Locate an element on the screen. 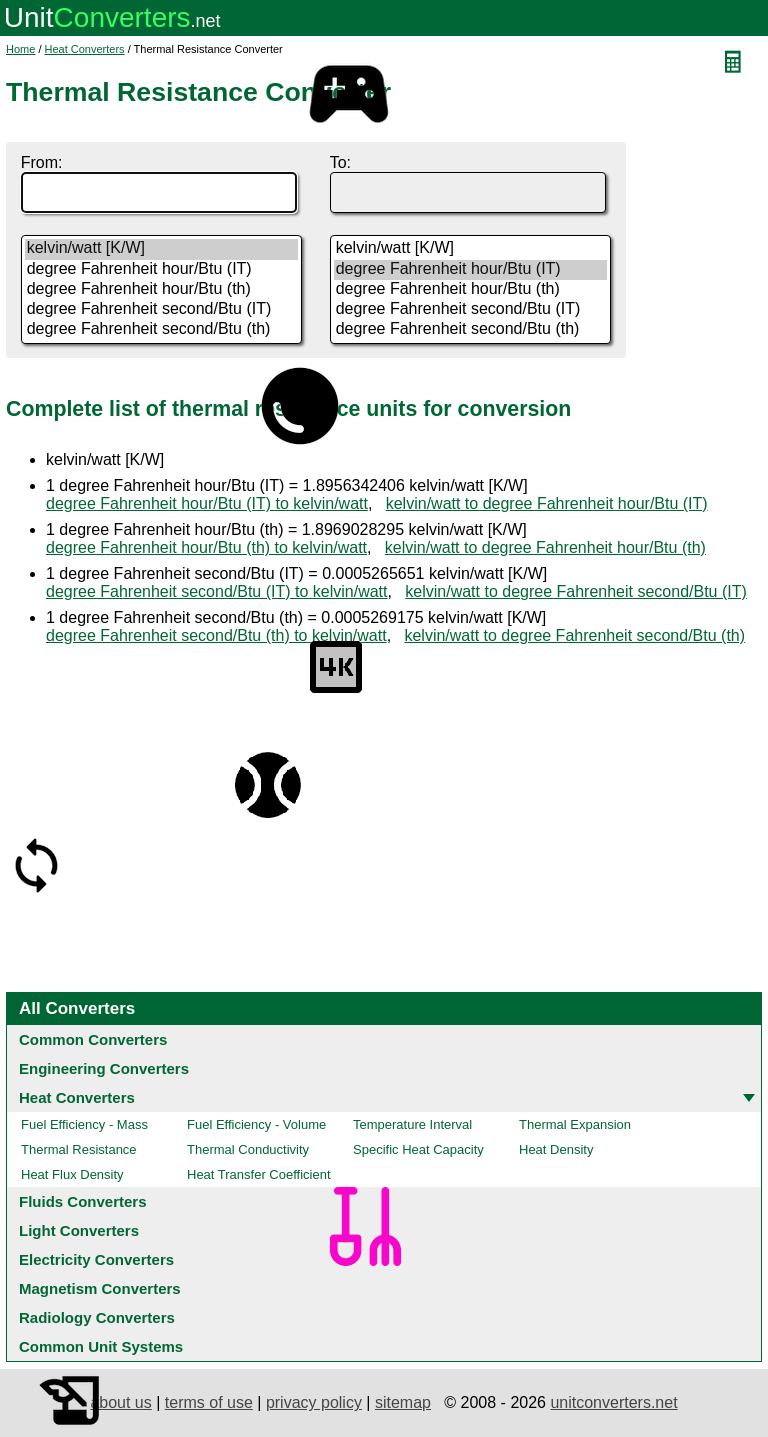  repeat or loop playback is located at coordinates (36, 865).